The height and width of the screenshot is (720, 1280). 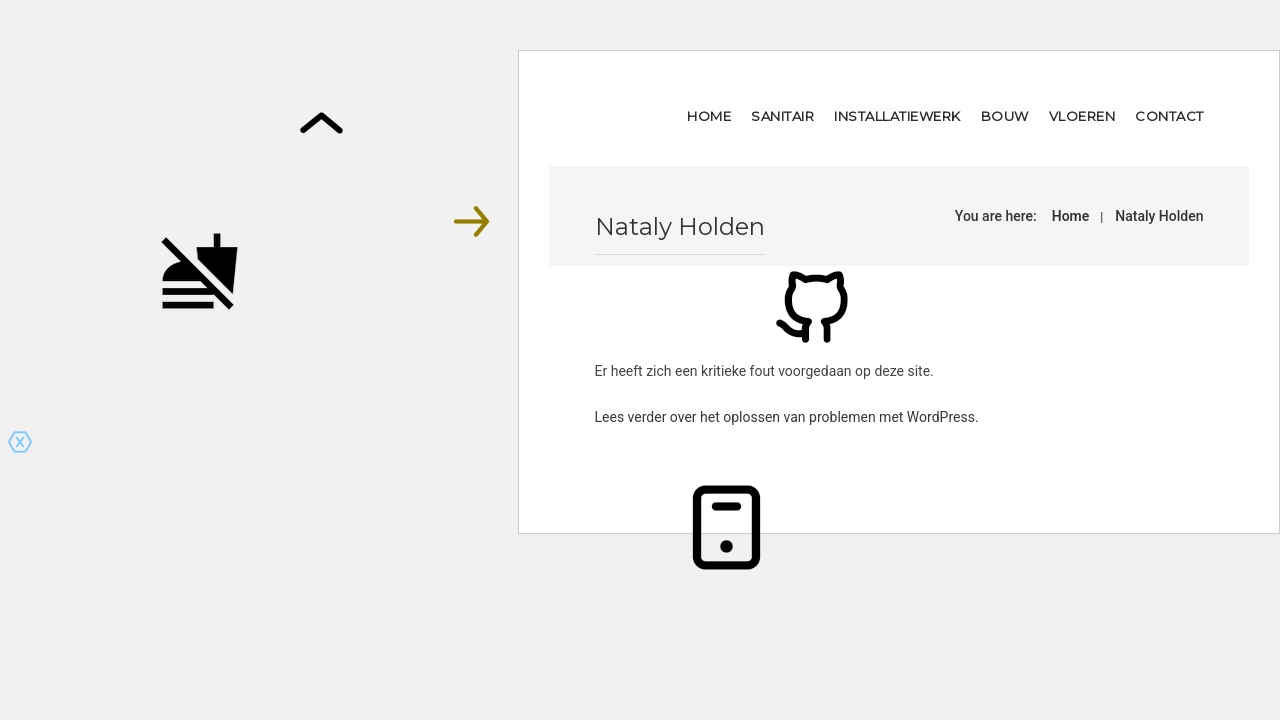 What do you see at coordinates (726, 527) in the screenshot?
I see `access mobile device settings` at bounding box center [726, 527].